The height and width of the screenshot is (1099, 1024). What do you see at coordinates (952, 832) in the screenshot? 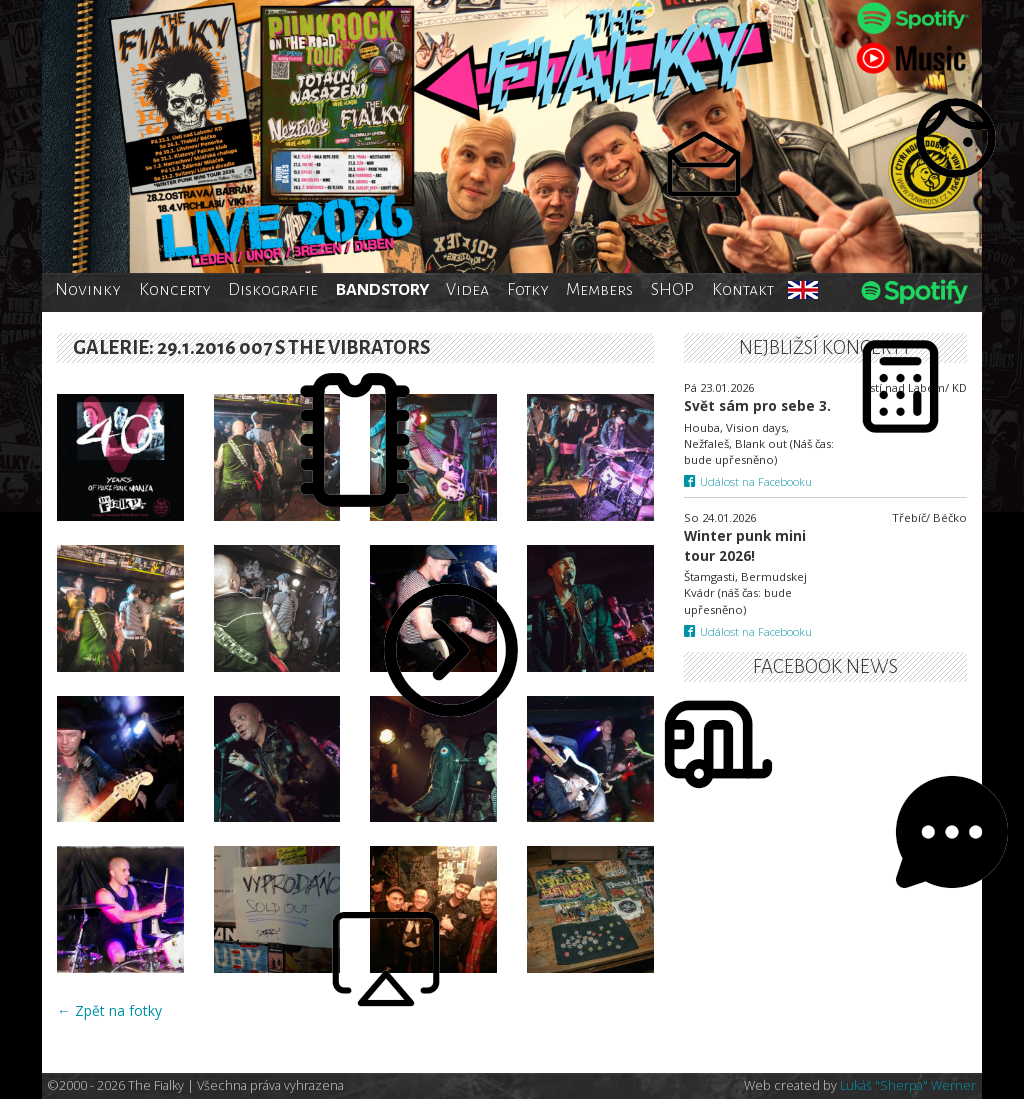
I see `open chat or messaging` at bounding box center [952, 832].